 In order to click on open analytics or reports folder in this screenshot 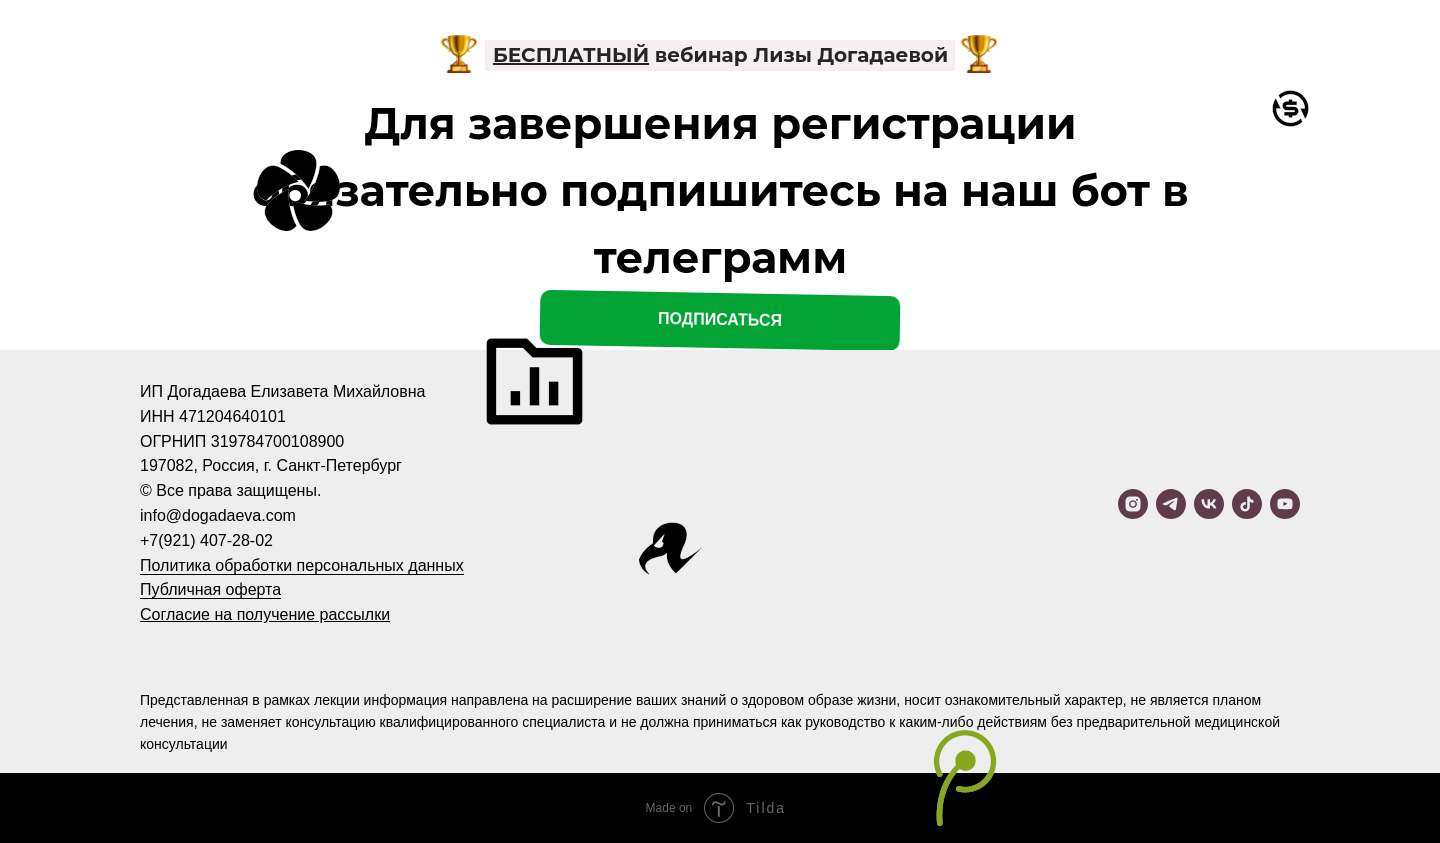, I will do `click(534, 381)`.